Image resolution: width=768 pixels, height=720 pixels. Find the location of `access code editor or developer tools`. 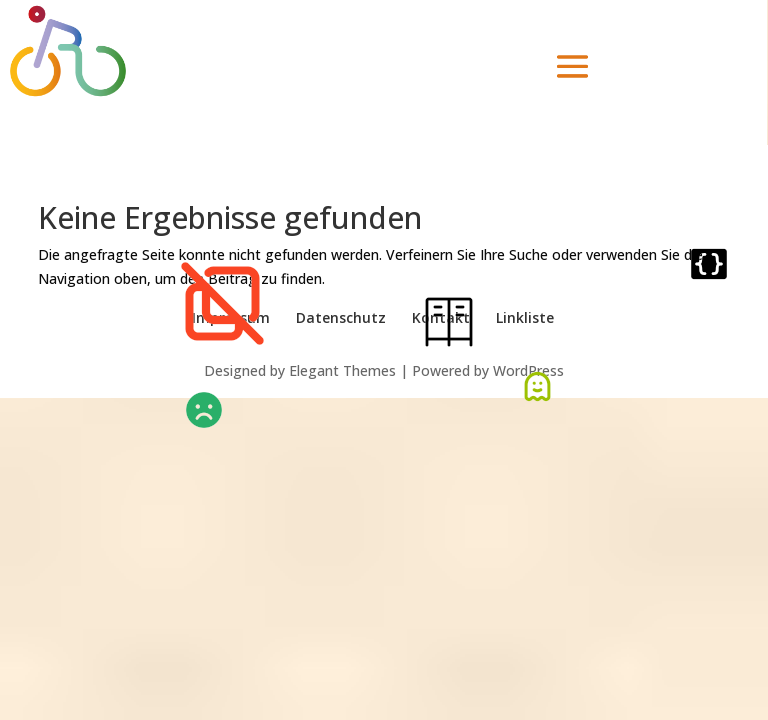

access code editor or developer tools is located at coordinates (709, 264).